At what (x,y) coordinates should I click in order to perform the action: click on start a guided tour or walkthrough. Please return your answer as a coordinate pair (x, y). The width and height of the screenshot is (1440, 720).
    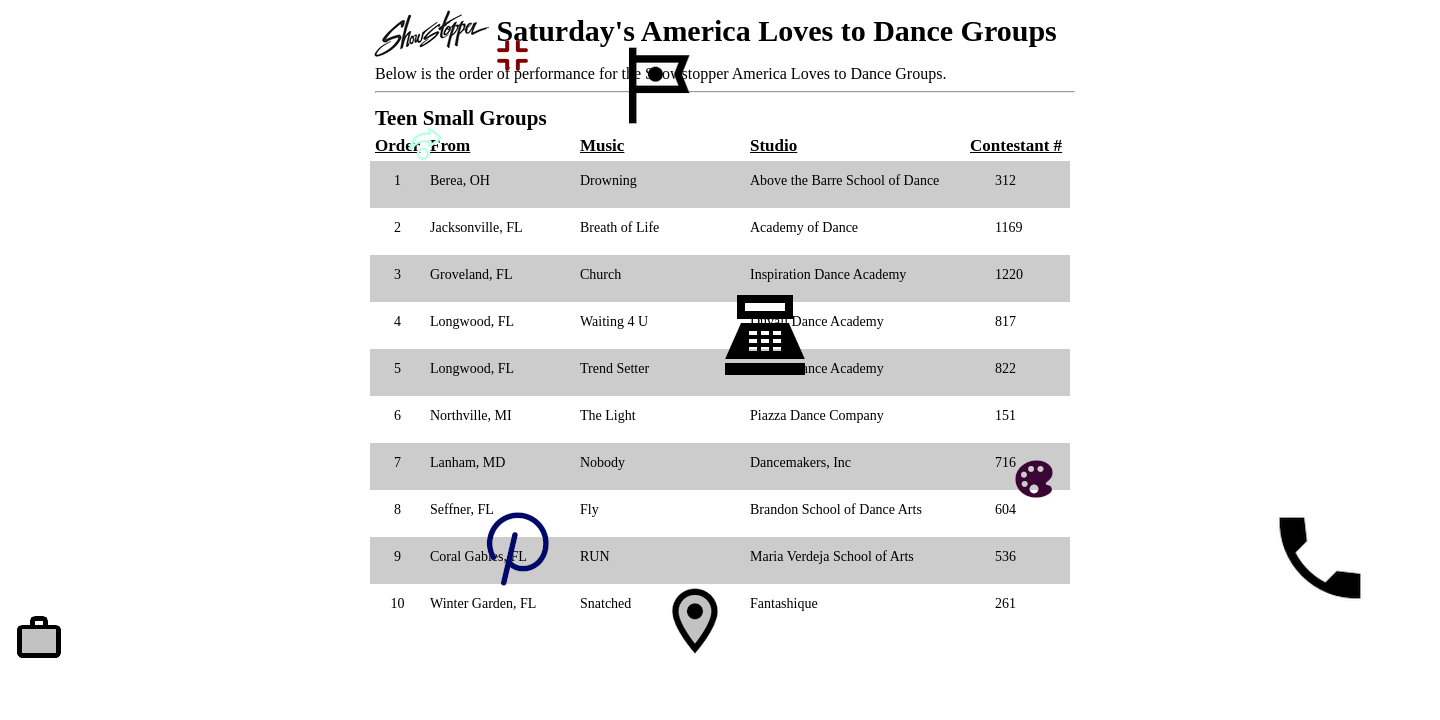
    Looking at the image, I should click on (655, 85).